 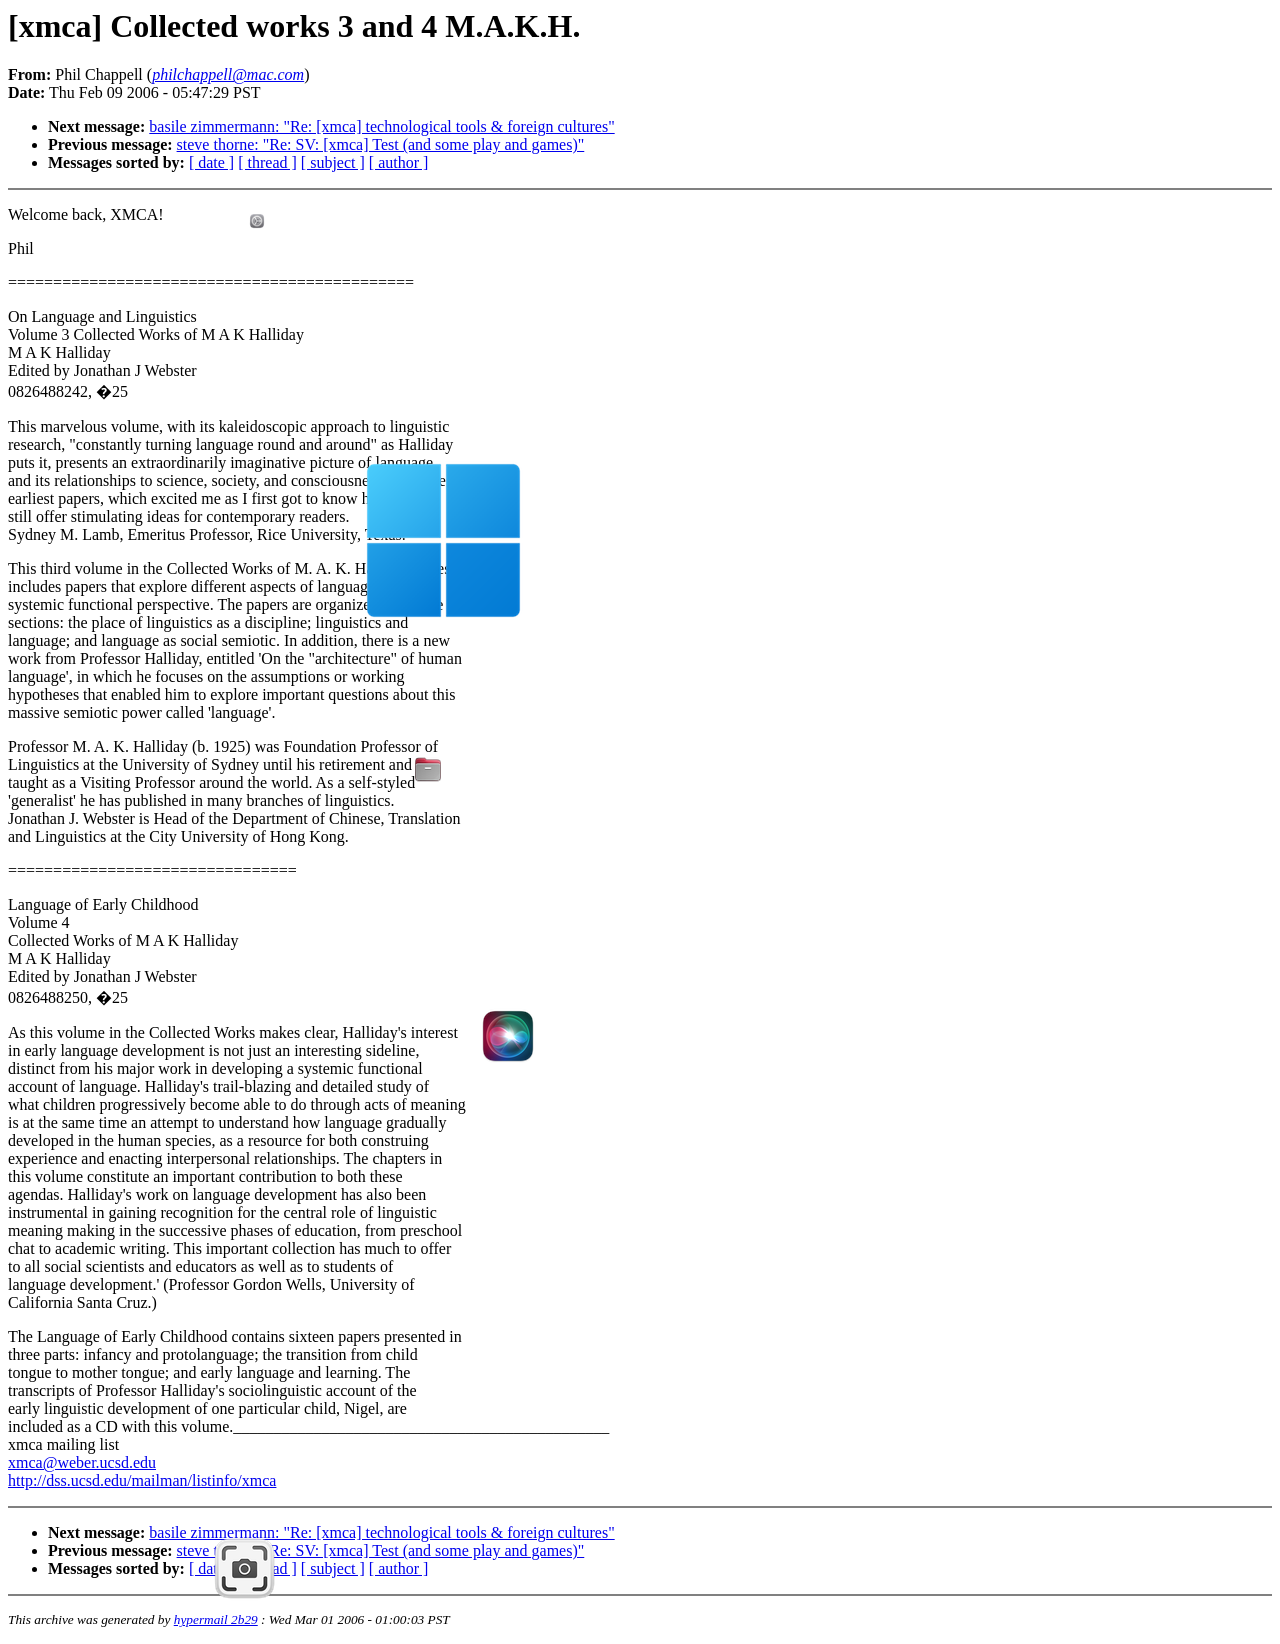 What do you see at coordinates (508, 1036) in the screenshot?
I see `activate Siri voice assistant` at bounding box center [508, 1036].